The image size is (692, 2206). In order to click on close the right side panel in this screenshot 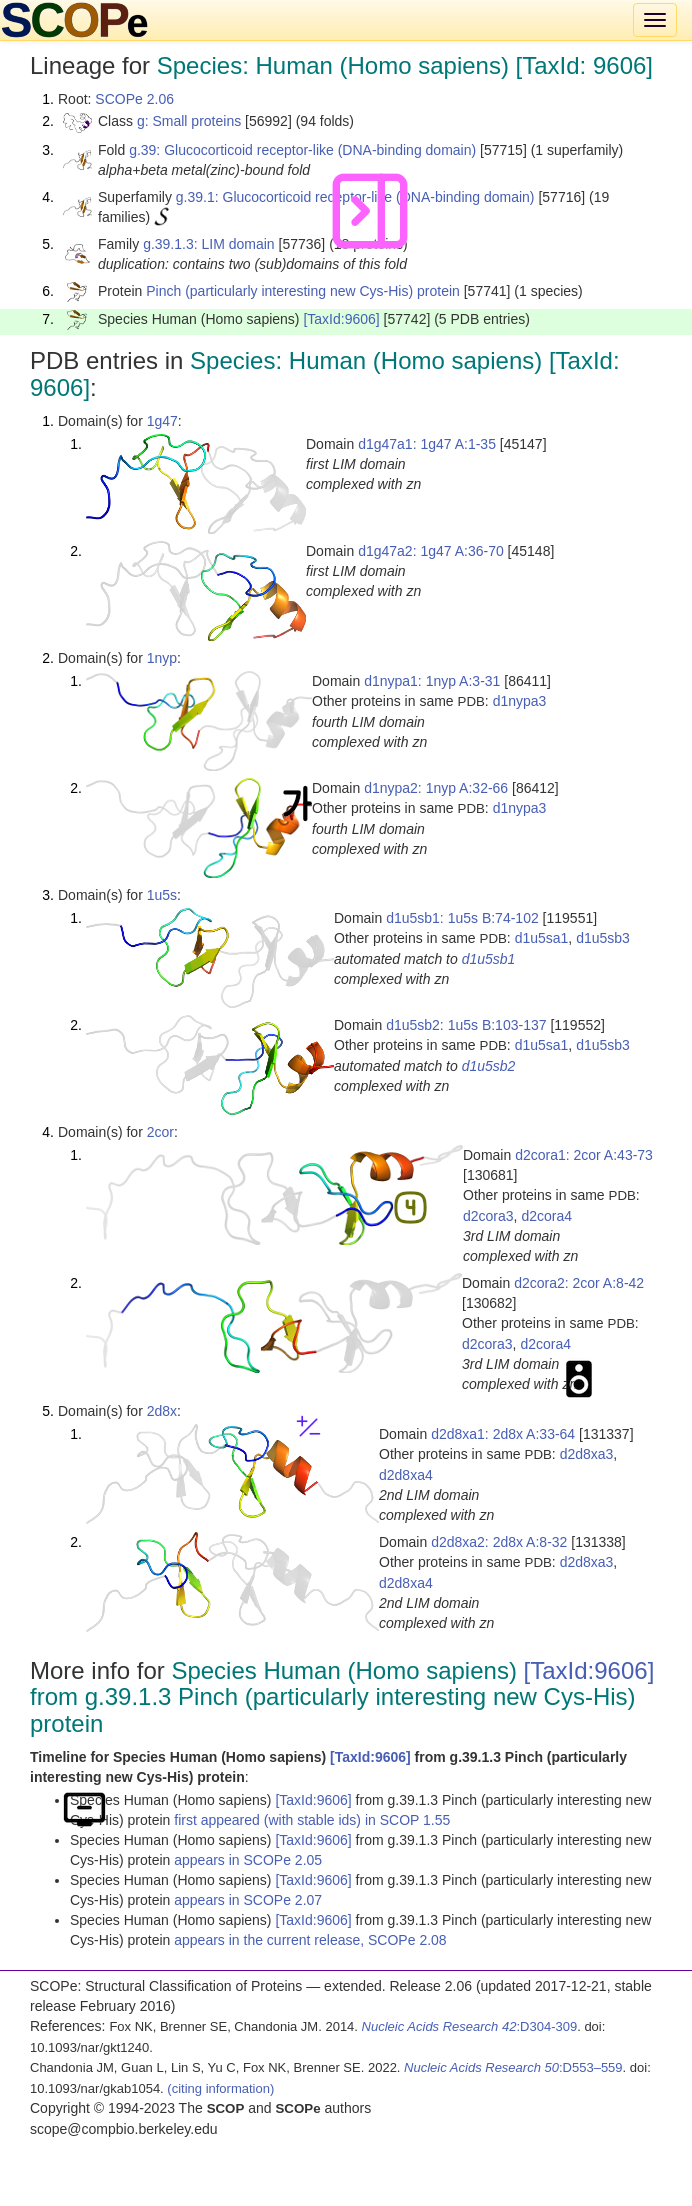, I will do `click(370, 211)`.